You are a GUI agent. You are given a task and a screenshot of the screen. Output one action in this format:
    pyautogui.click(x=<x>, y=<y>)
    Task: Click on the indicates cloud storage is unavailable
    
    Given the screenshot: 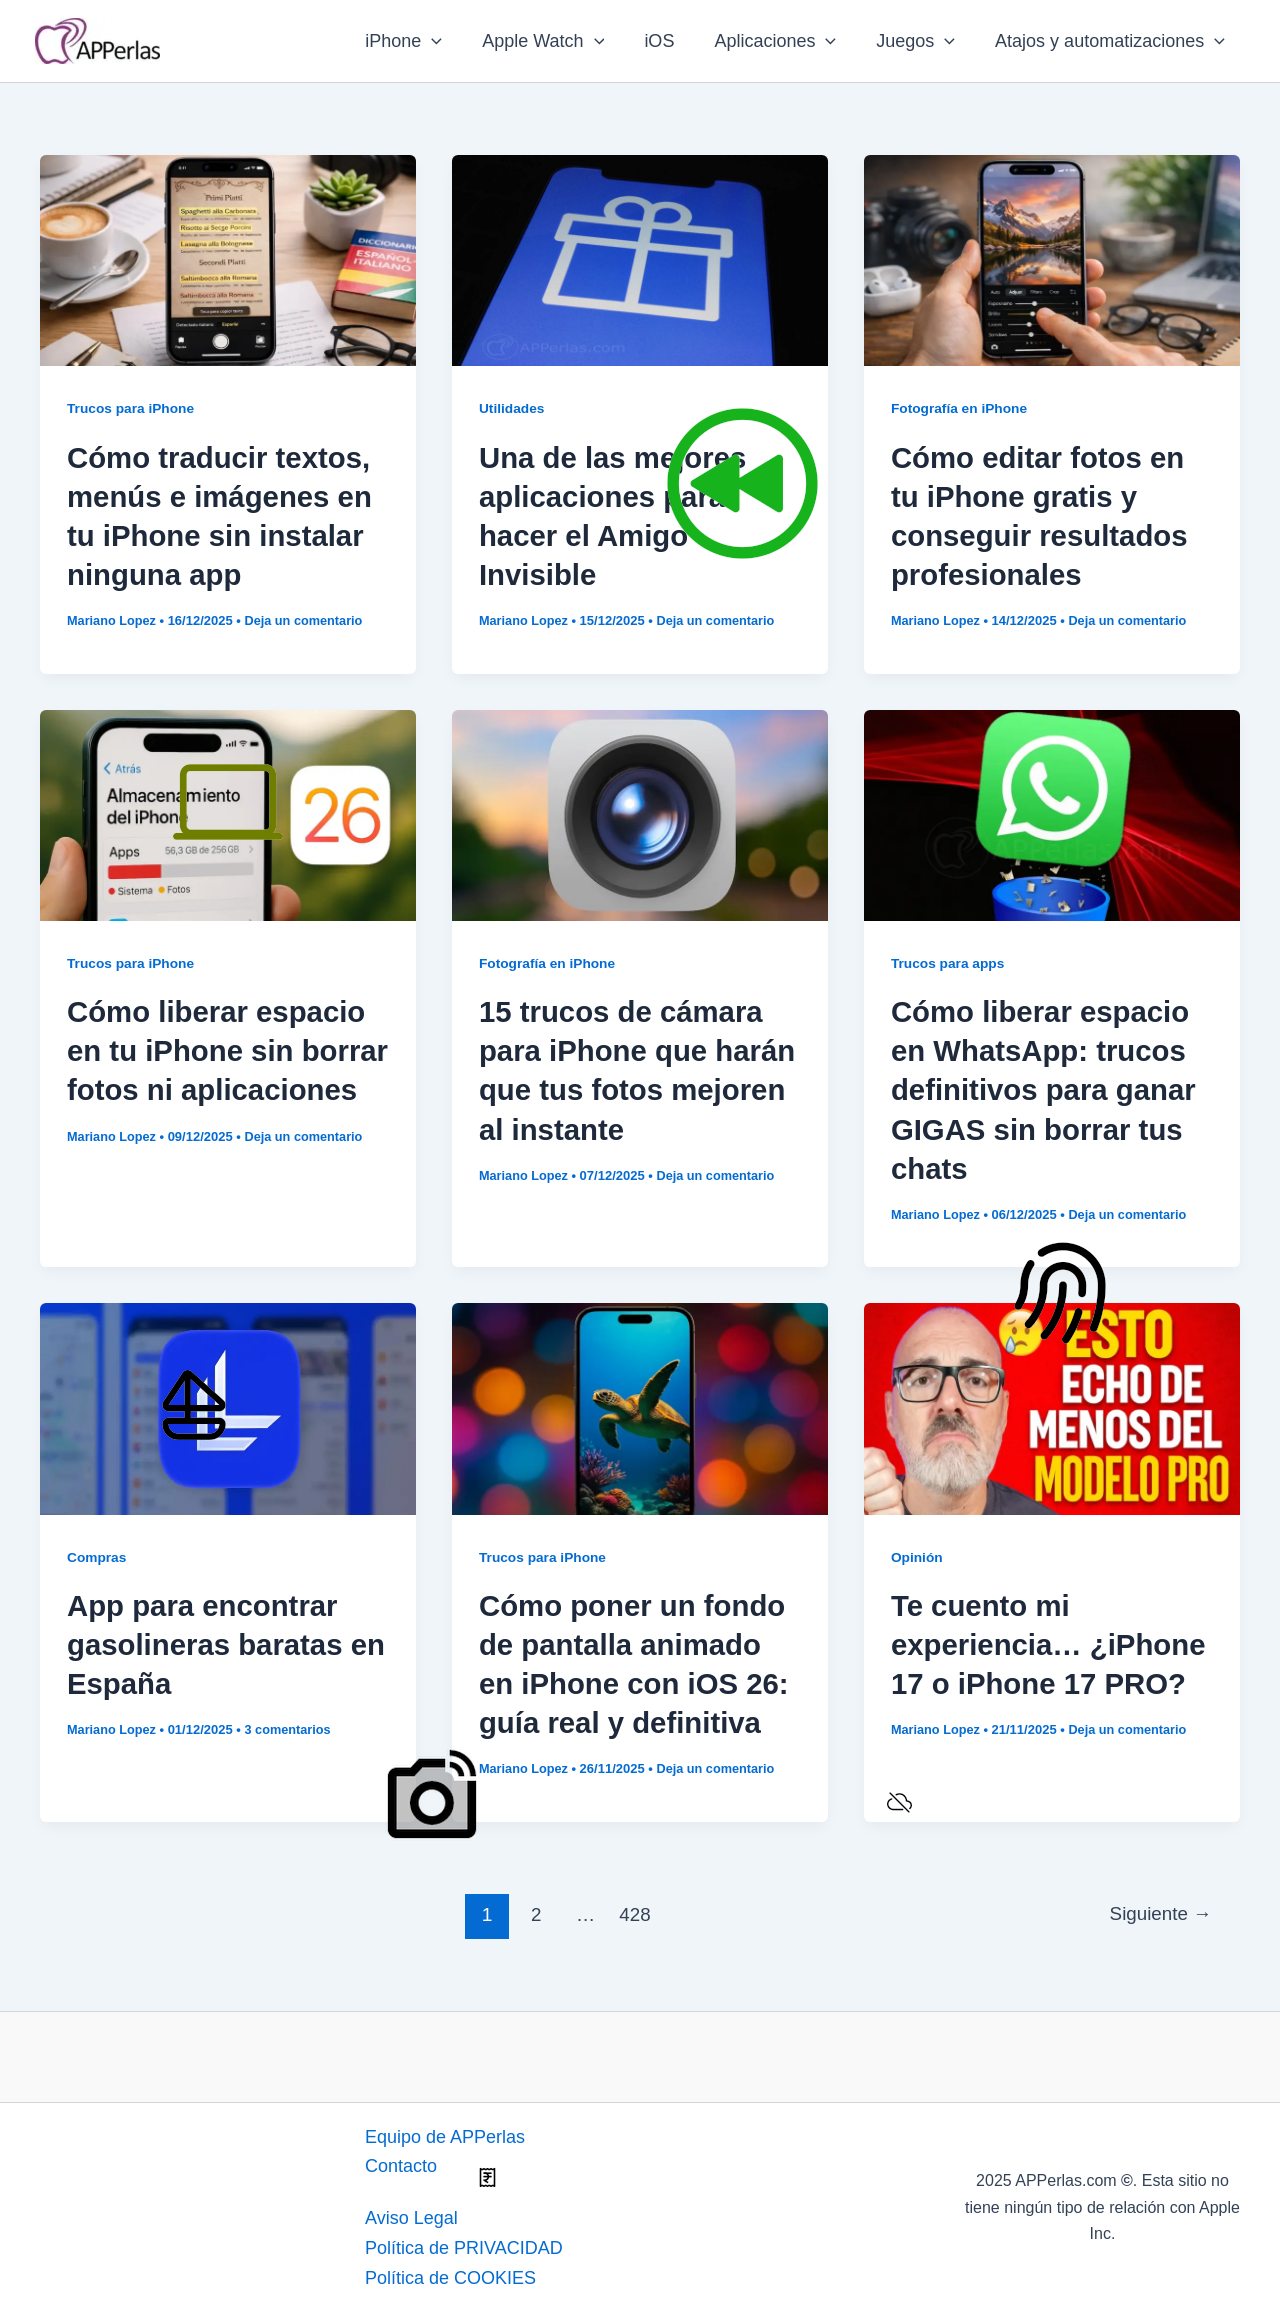 What is the action you would take?
    pyautogui.click(x=899, y=1802)
    